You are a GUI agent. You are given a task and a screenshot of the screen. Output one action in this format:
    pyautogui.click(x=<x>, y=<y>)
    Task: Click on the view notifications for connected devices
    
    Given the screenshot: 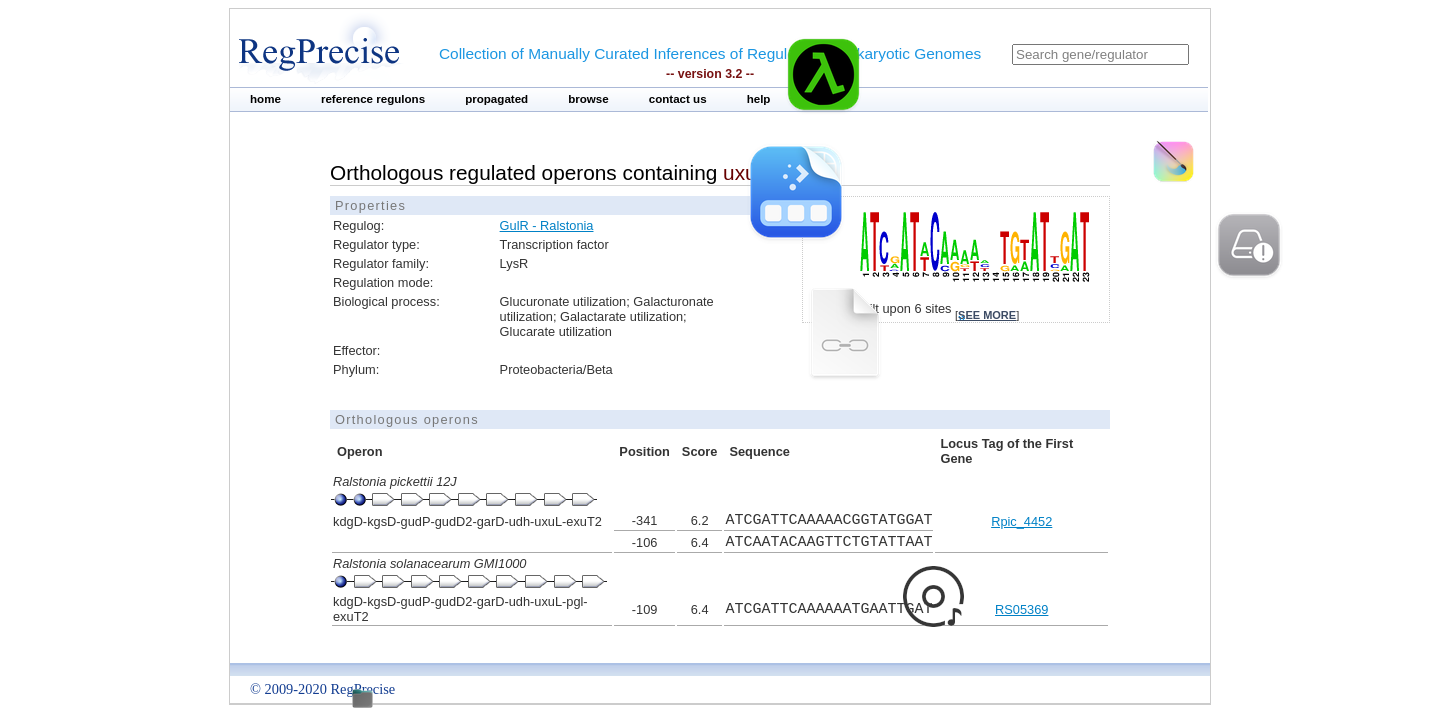 What is the action you would take?
    pyautogui.click(x=1249, y=246)
    